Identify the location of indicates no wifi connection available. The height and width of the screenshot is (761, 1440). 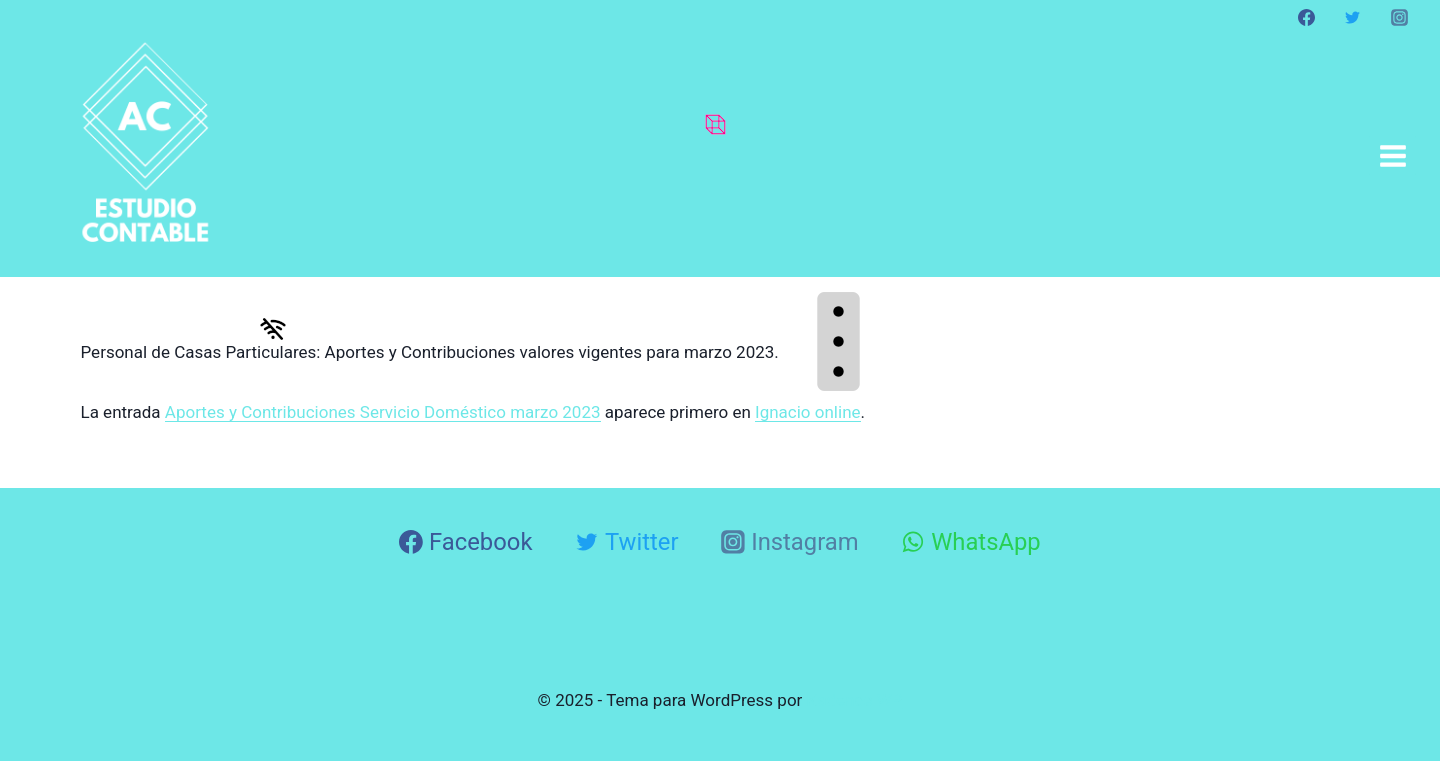
(273, 329).